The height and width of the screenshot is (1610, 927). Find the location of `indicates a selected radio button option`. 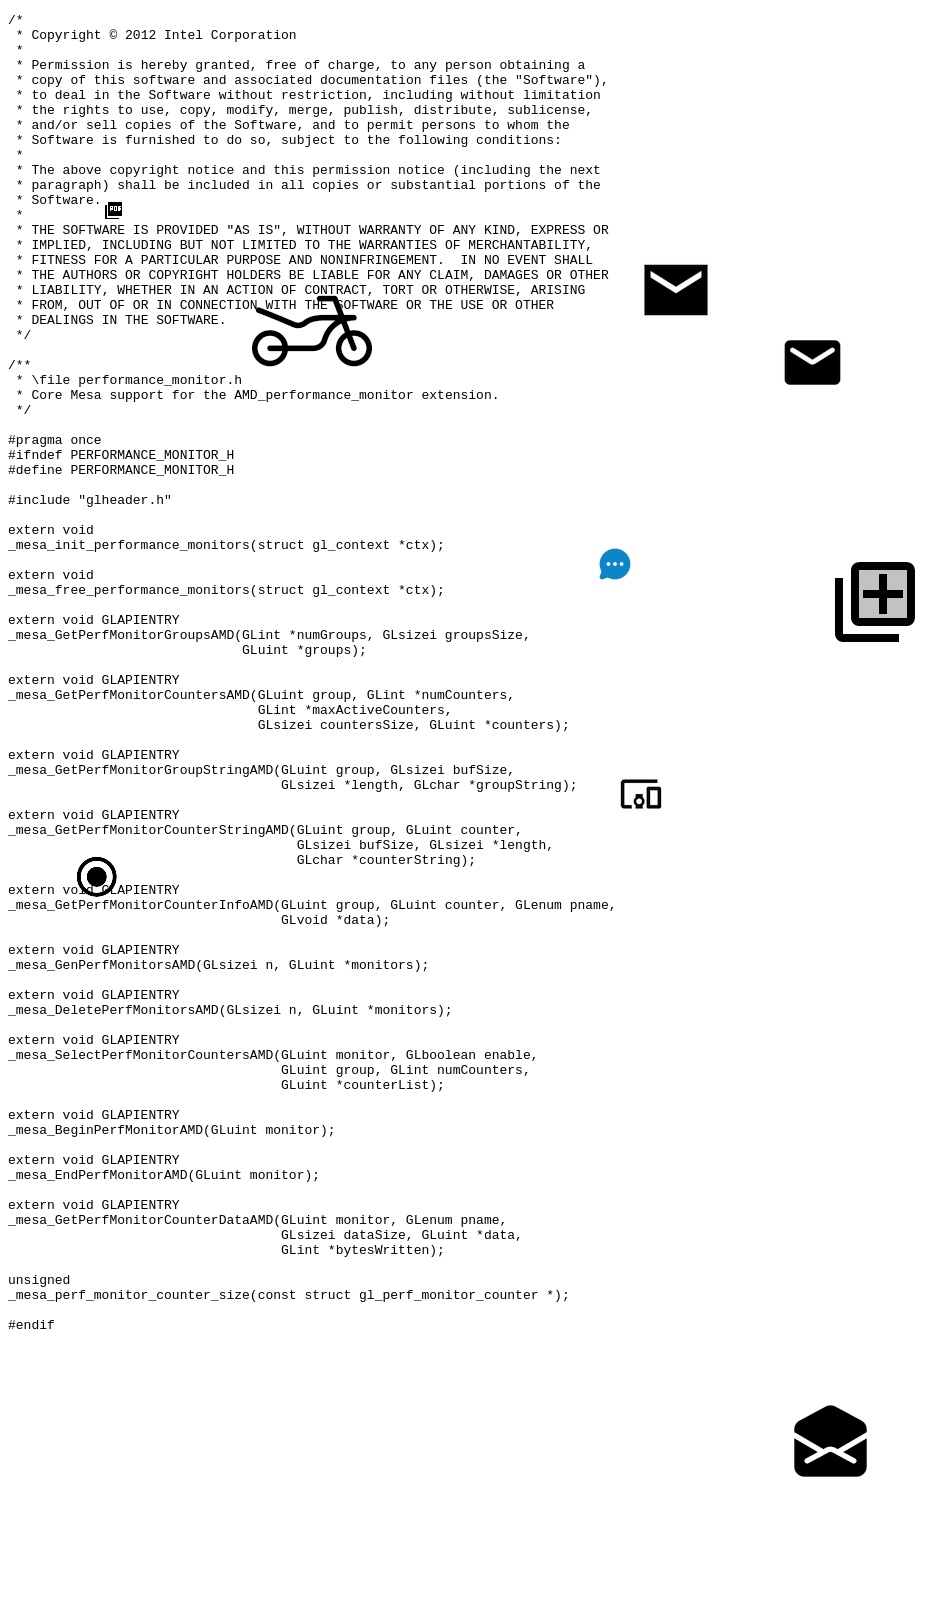

indicates a selected radio button option is located at coordinates (97, 877).